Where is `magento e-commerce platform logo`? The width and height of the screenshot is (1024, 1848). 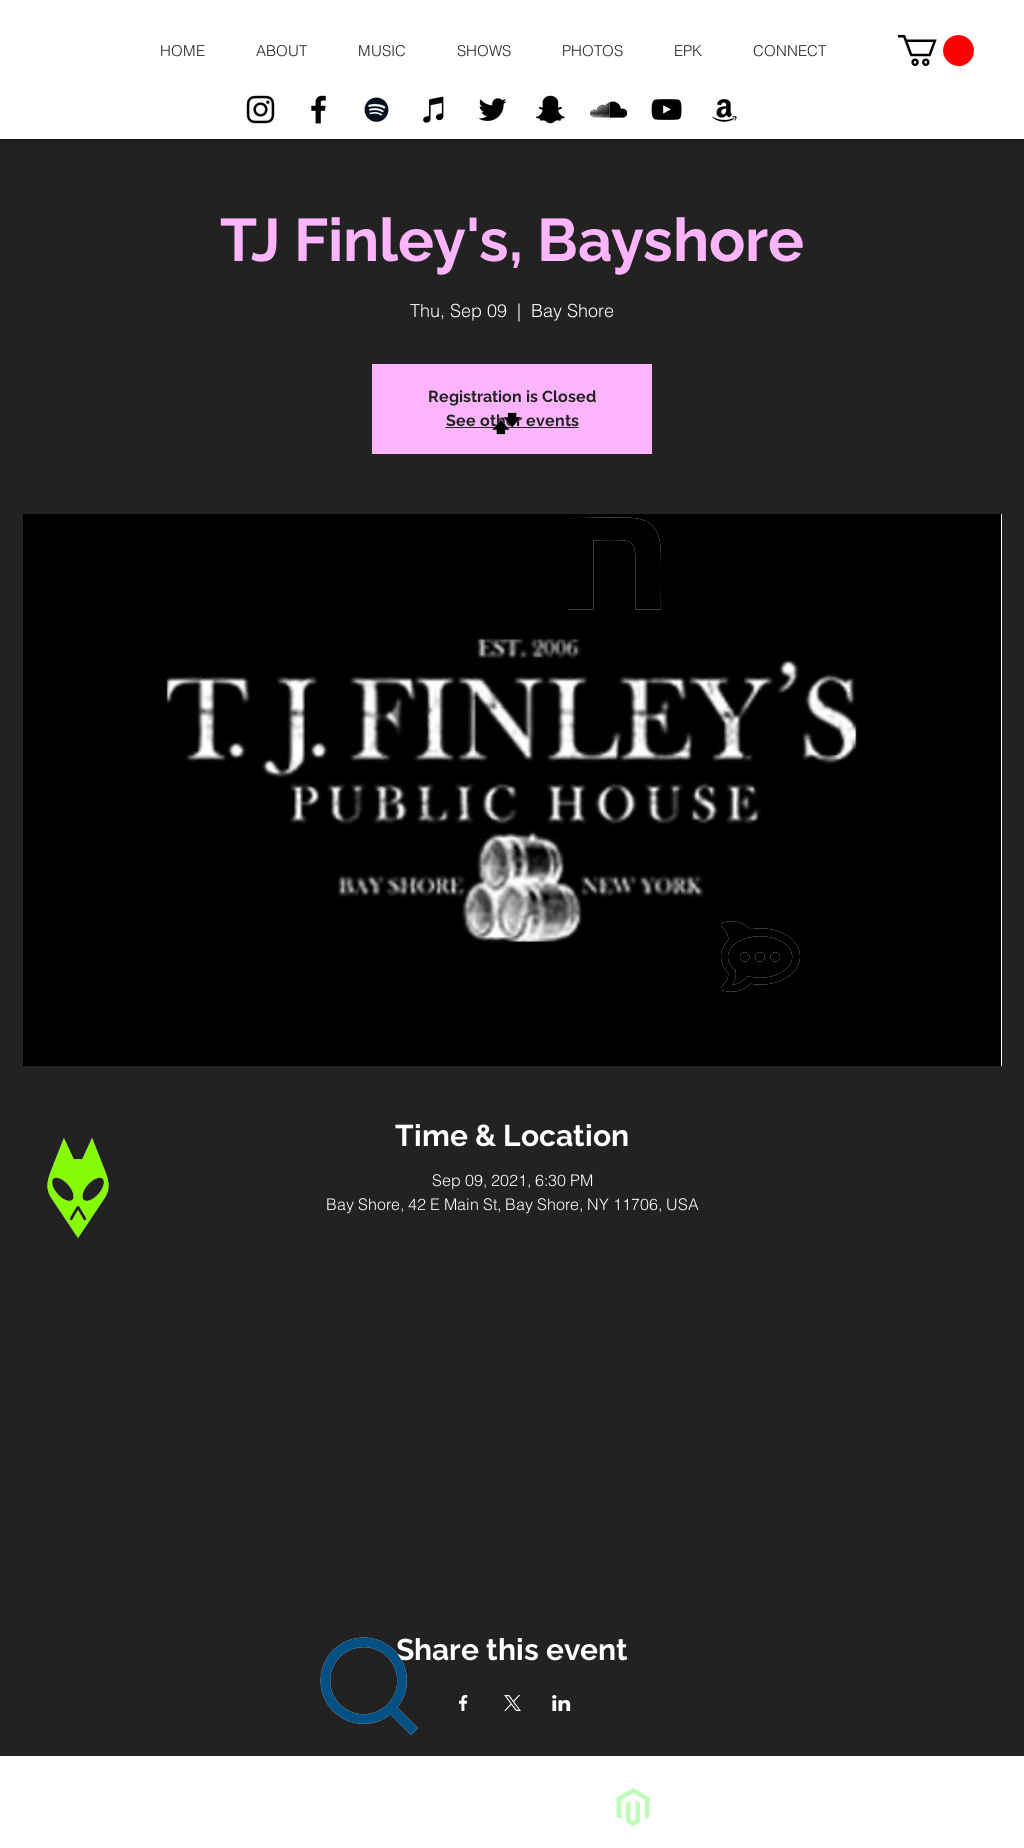
magento e-commerce platform logo is located at coordinates (633, 1807).